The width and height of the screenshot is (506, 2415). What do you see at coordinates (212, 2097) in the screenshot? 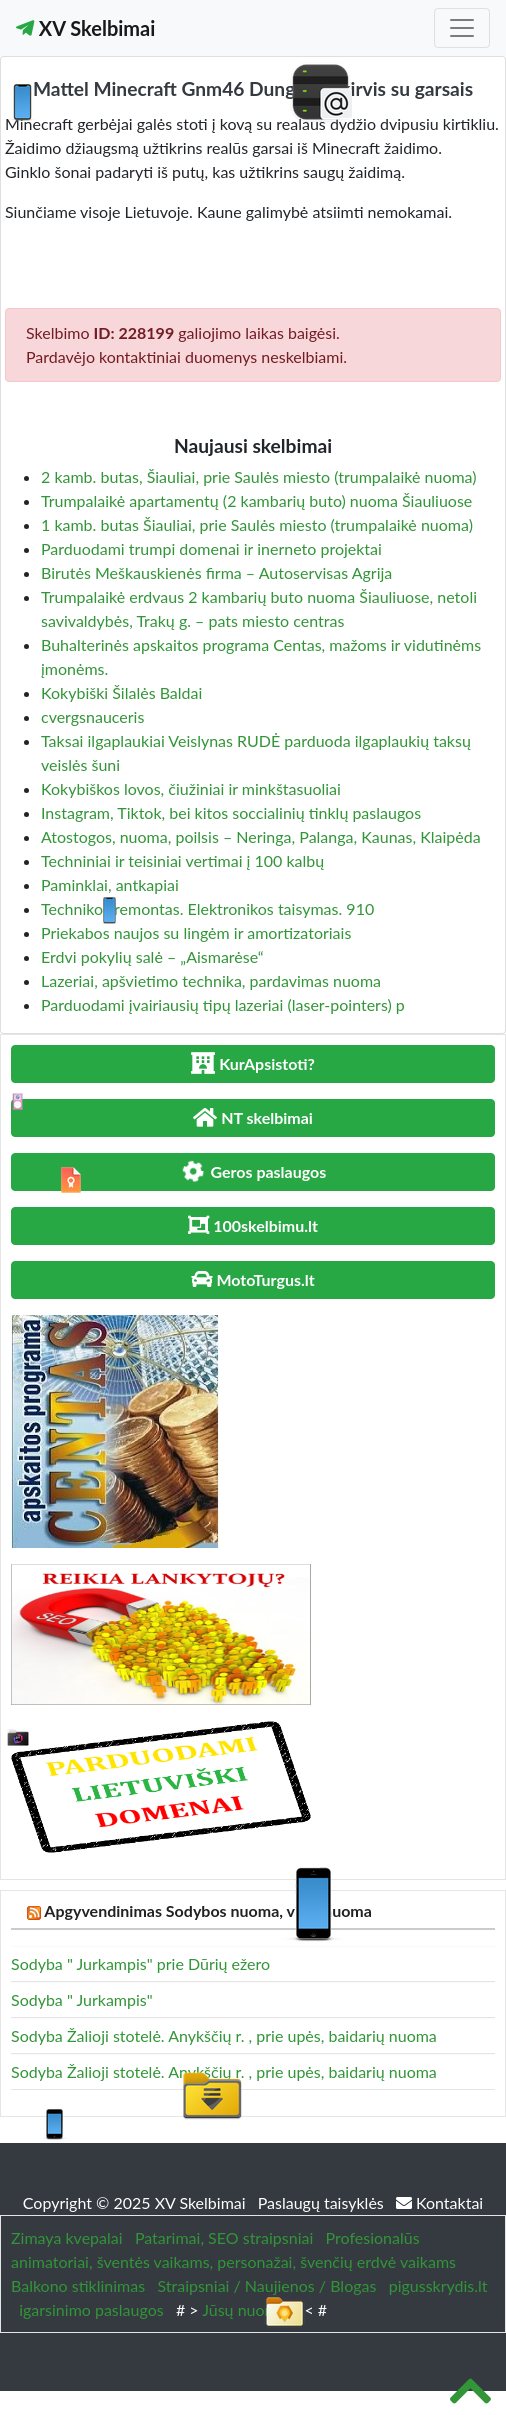
I see `open your getgo download manager folder` at bounding box center [212, 2097].